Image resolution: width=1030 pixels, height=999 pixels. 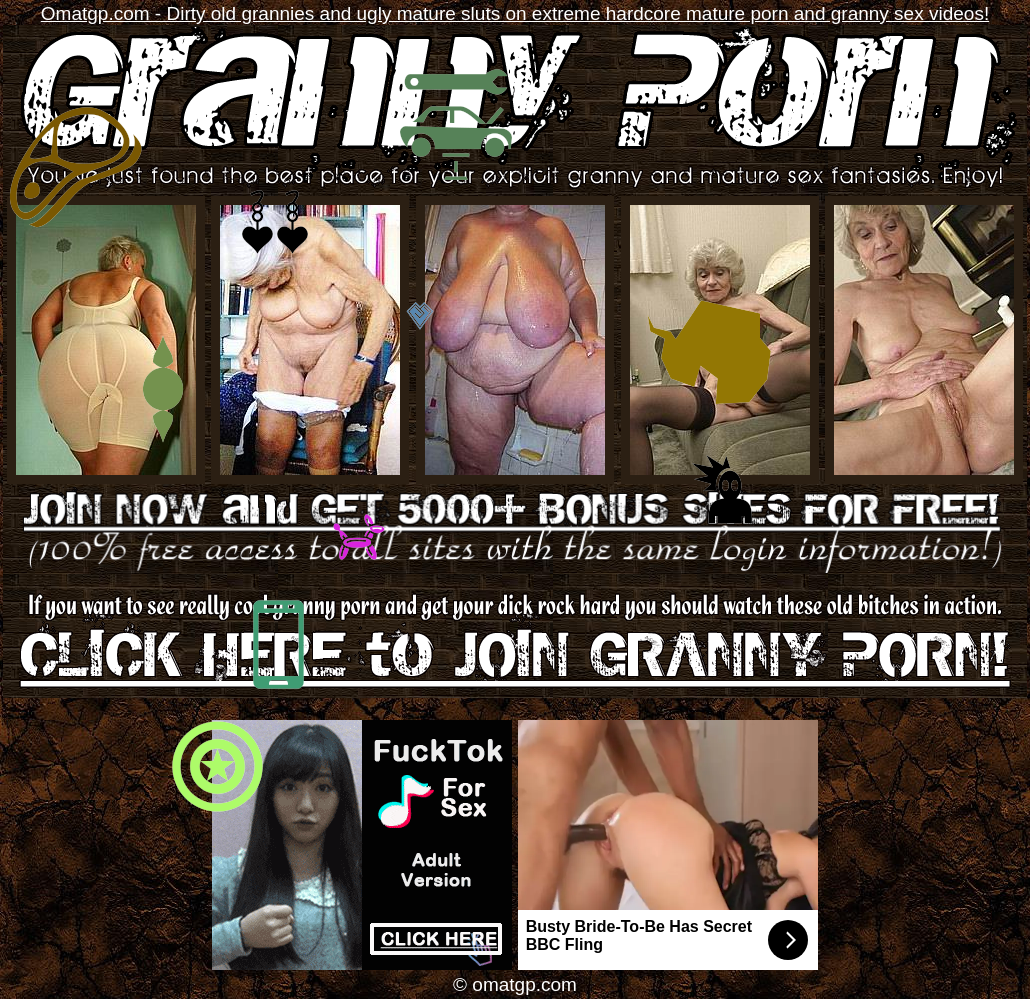 What do you see at coordinates (456, 124) in the screenshot?
I see `access vehicle repair or maintenance services` at bounding box center [456, 124].